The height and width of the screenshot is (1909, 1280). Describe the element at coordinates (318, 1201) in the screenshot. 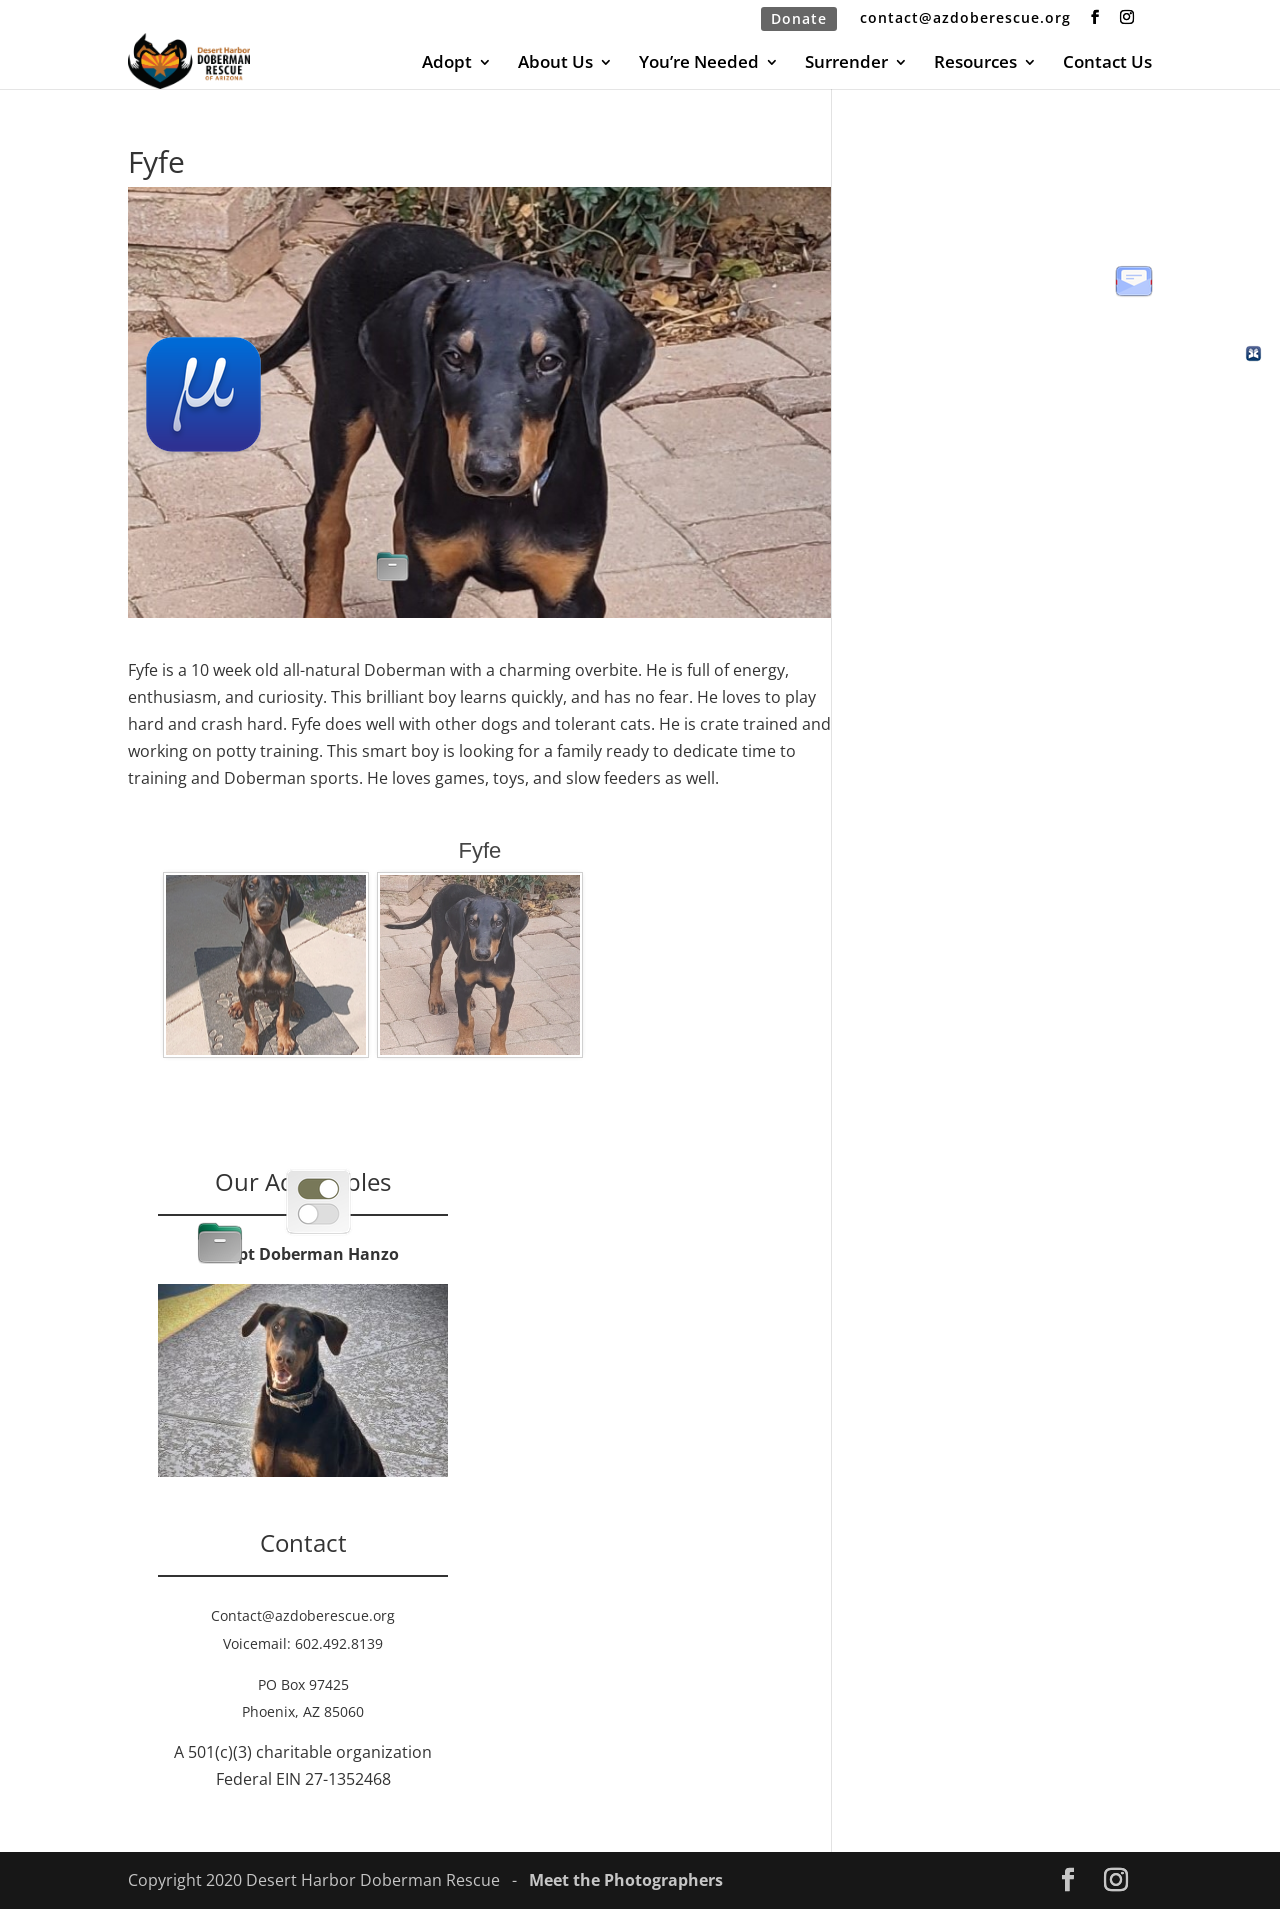

I see `open gnome tweaks to customize desktop settings` at that location.